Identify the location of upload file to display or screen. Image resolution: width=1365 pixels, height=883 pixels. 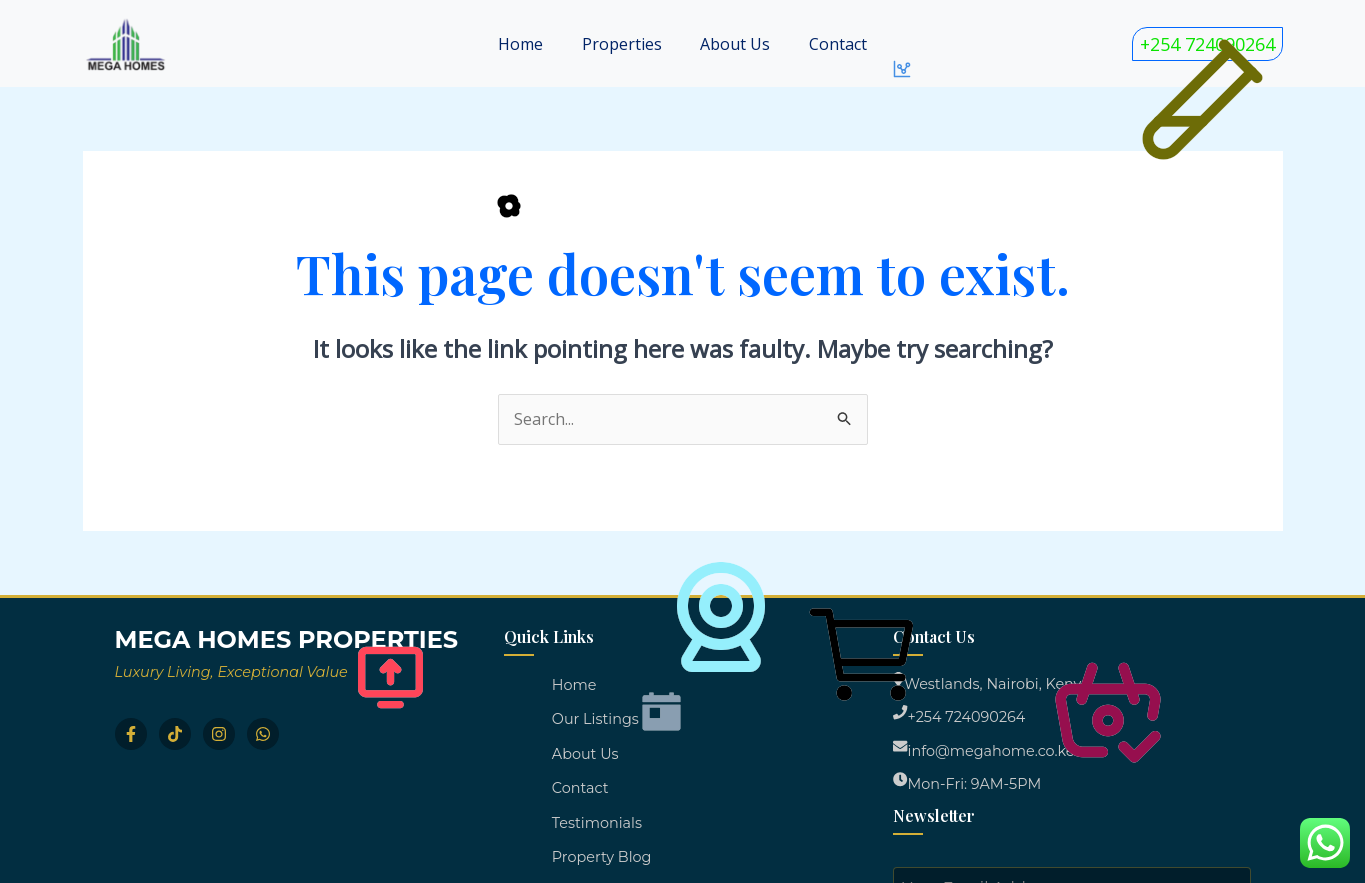
(390, 674).